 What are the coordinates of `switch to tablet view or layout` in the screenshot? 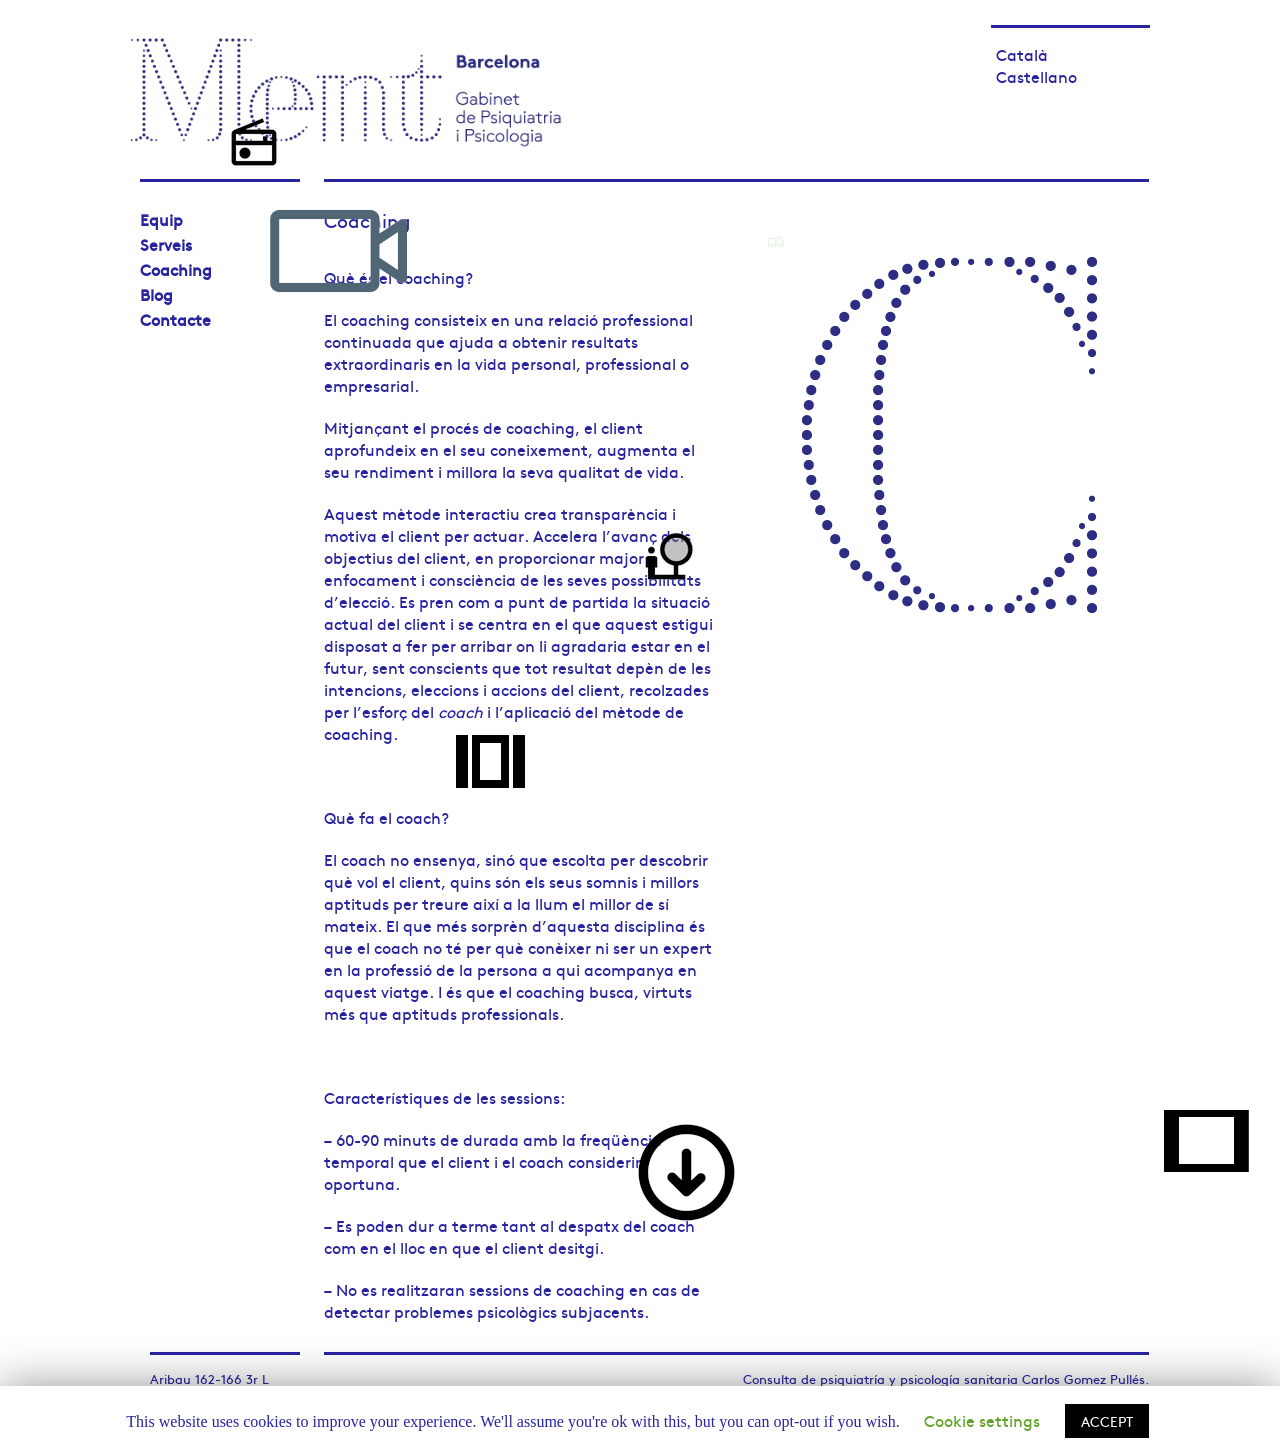 It's located at (1206, 1140).